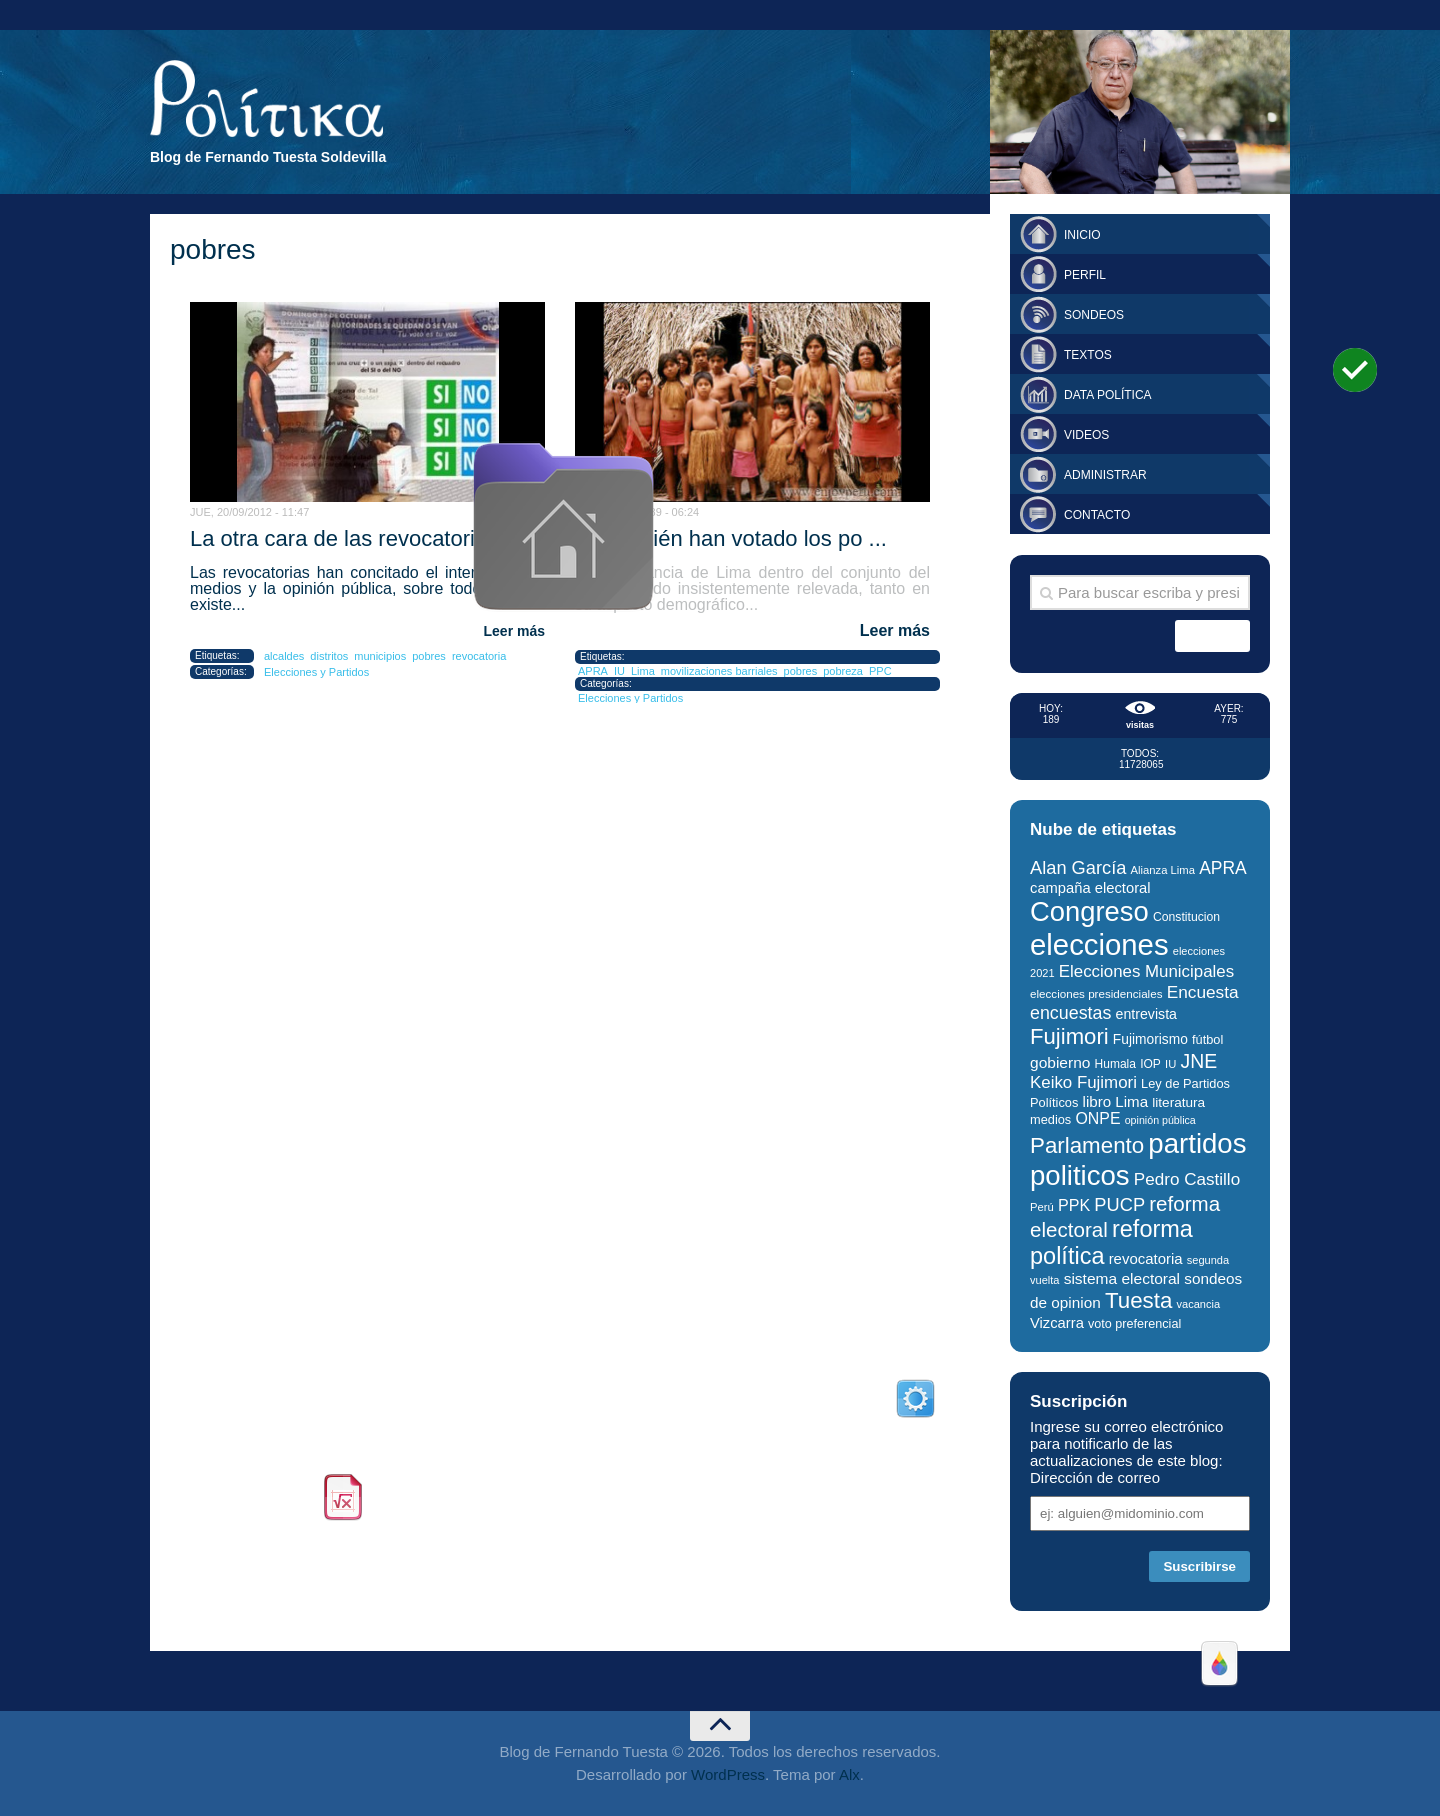 Image resolution: width=1440 pixels, height=1816 pixels. What do you see at coordinates (915, 1398) in the screenshot?
I see `access system application settings` at bounding box center [915, 1398].